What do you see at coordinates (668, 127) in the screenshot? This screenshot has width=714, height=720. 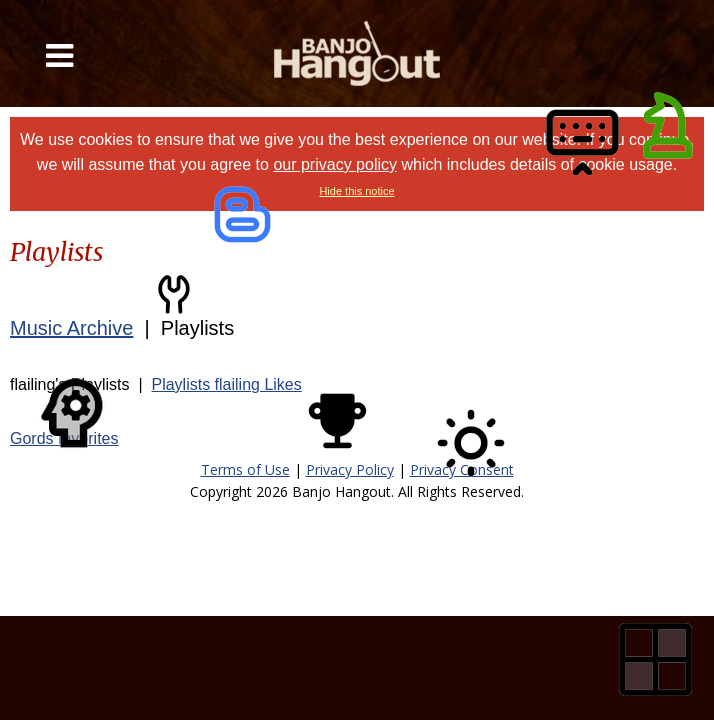 I see `play chess or access chess game` at bounding box center [668, 127].